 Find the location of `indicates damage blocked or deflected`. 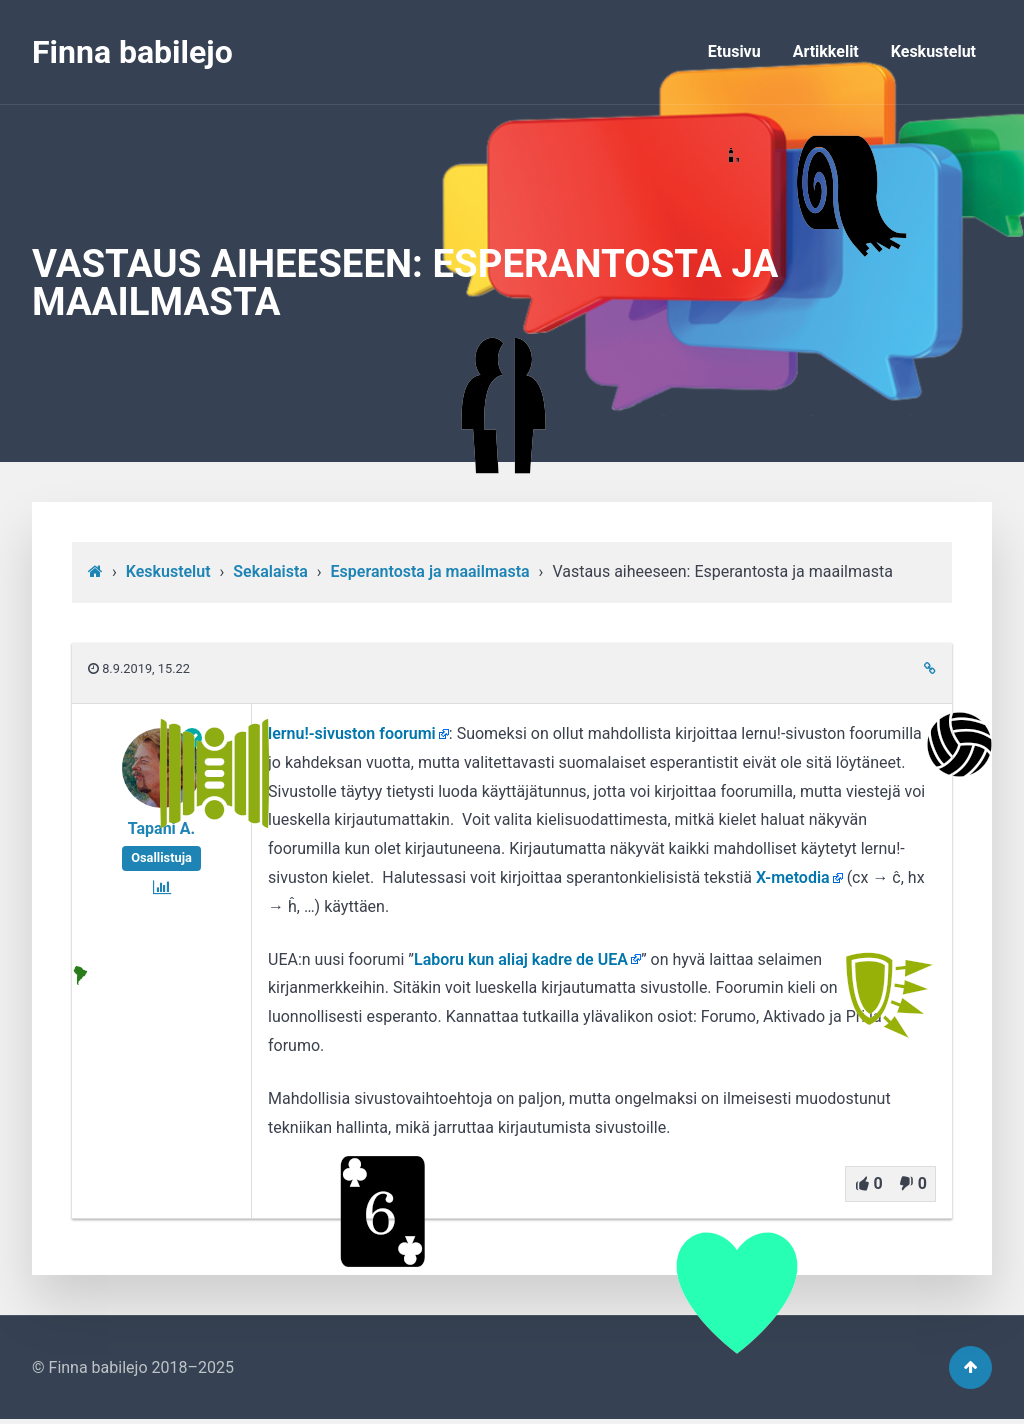

indicates damage blocked or deflected is located at coordinates (889, 995).